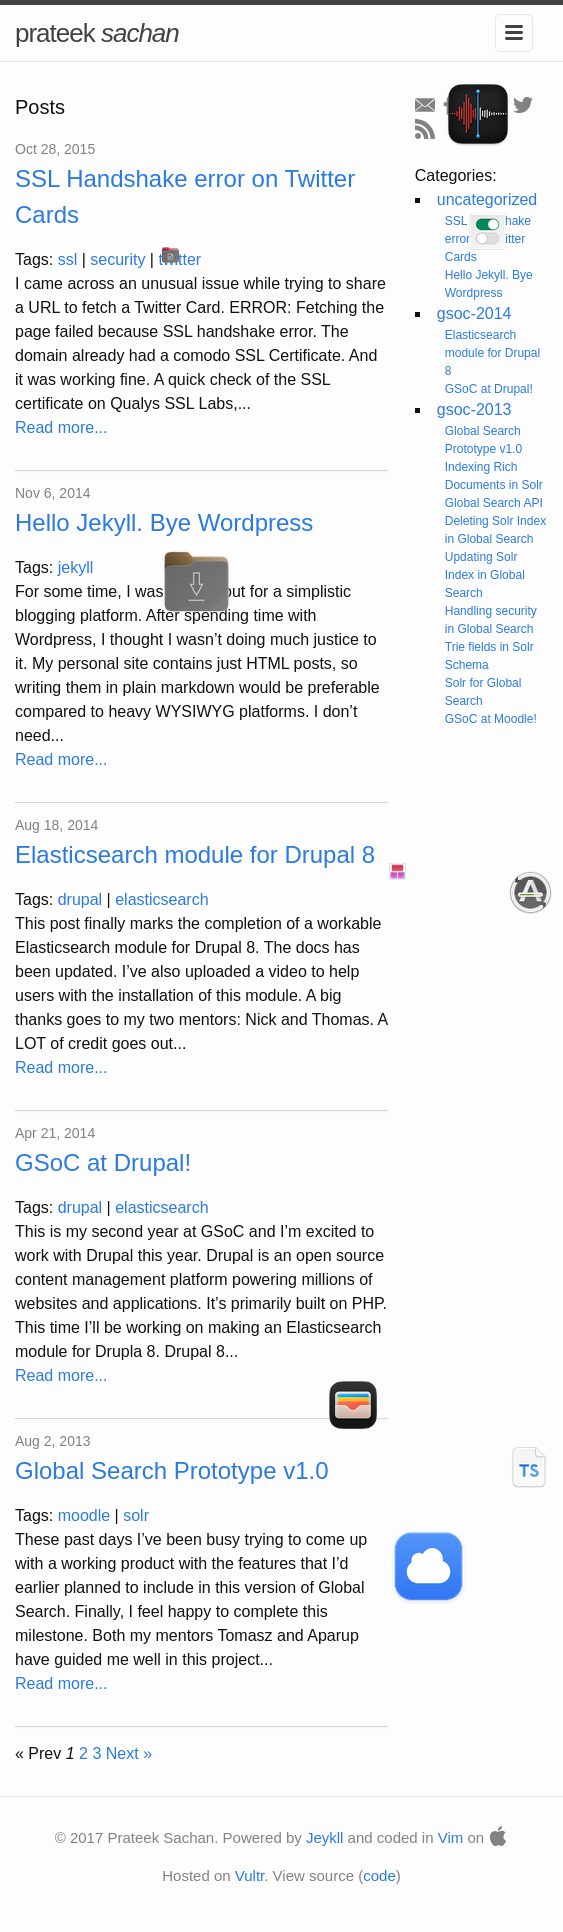  Describe the element at coordinates (196, 581) in the screenshot. I see `access your downloads folder` at that location.